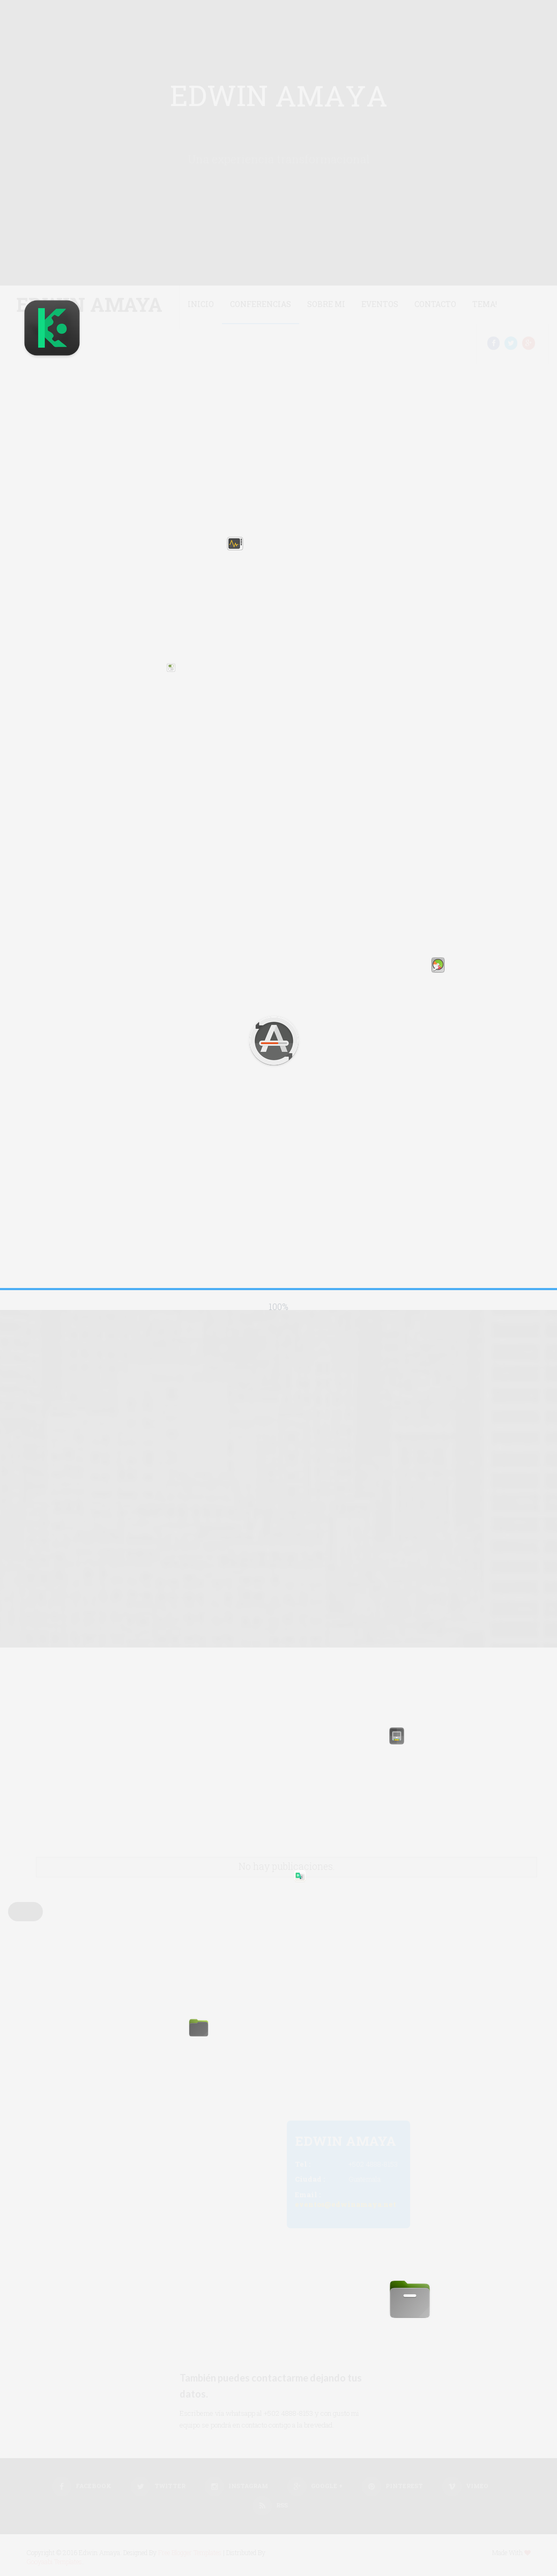 Image resolution: width=557 pixels, height=2576 pixels. I want to click on sega master system ROM file, so click(397, 1736).